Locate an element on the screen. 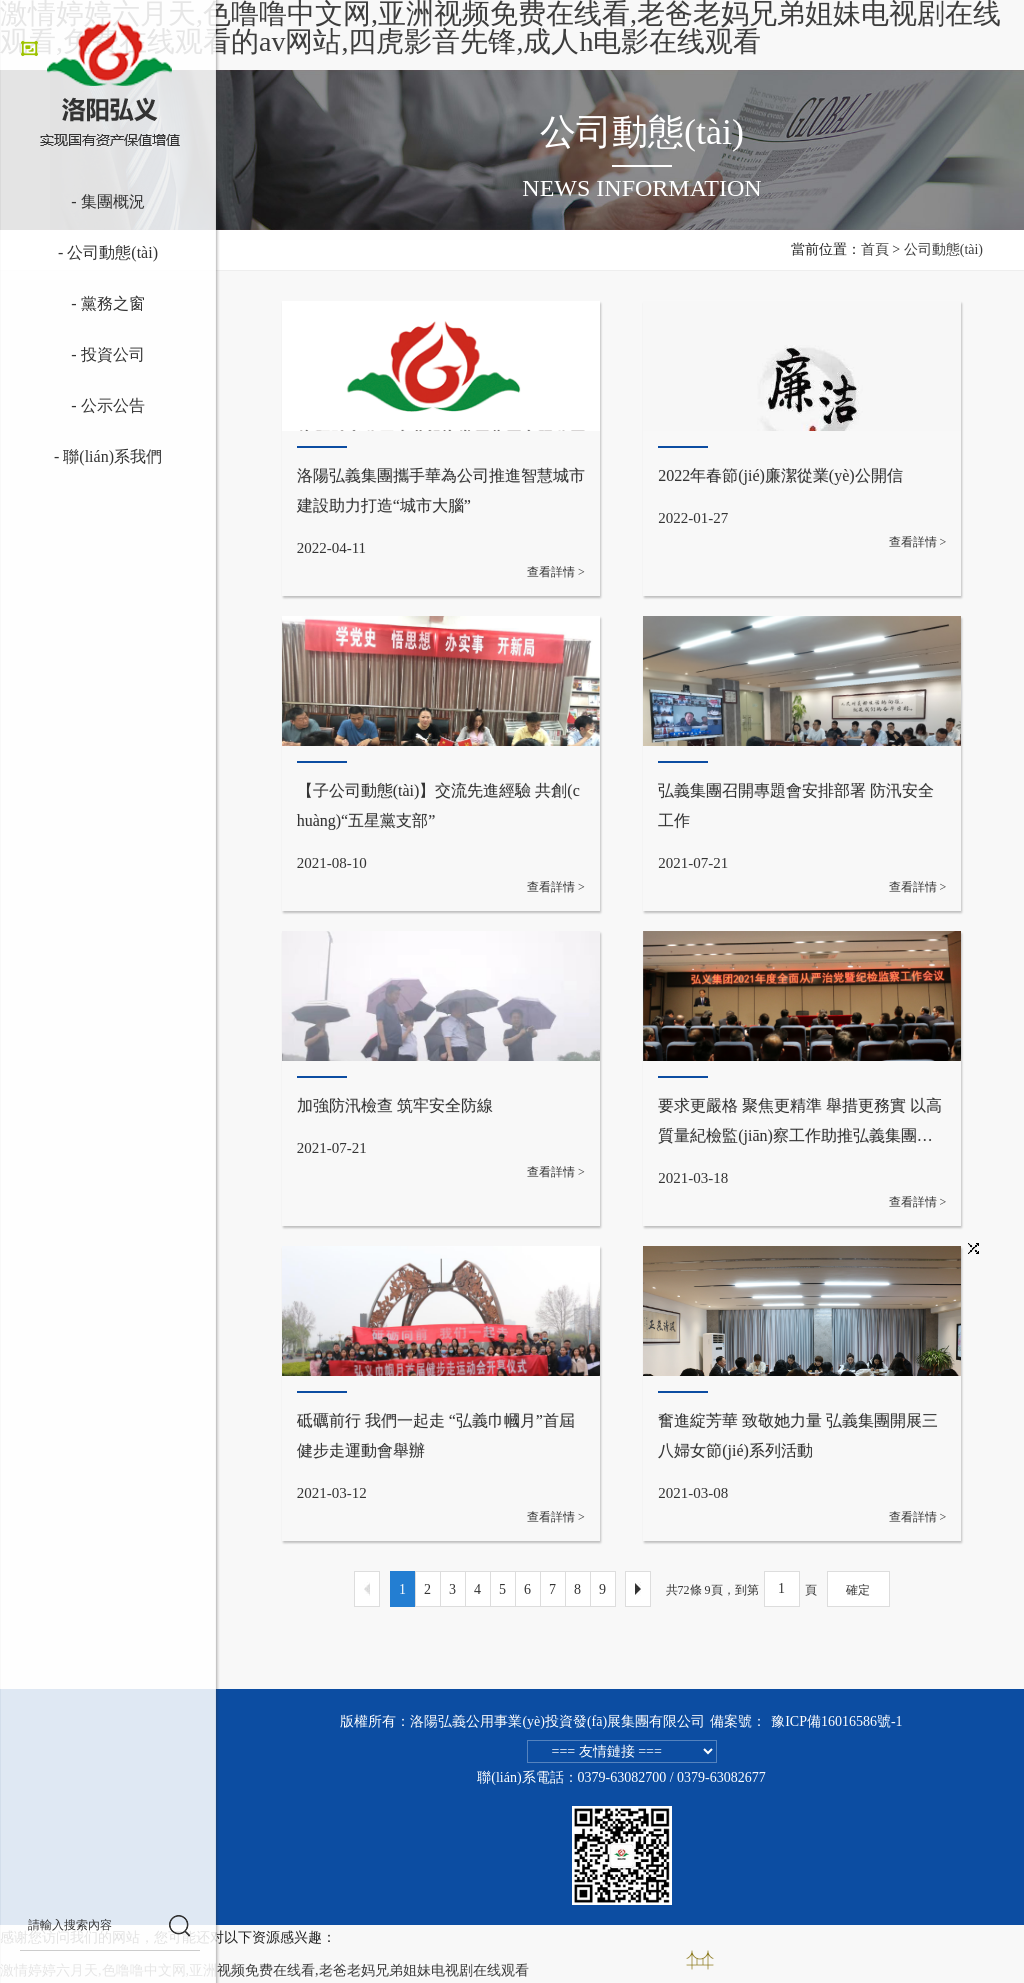 The image size is (1024, 1983). shuffle playlist or queue order is located at coordinates (973, 1248).